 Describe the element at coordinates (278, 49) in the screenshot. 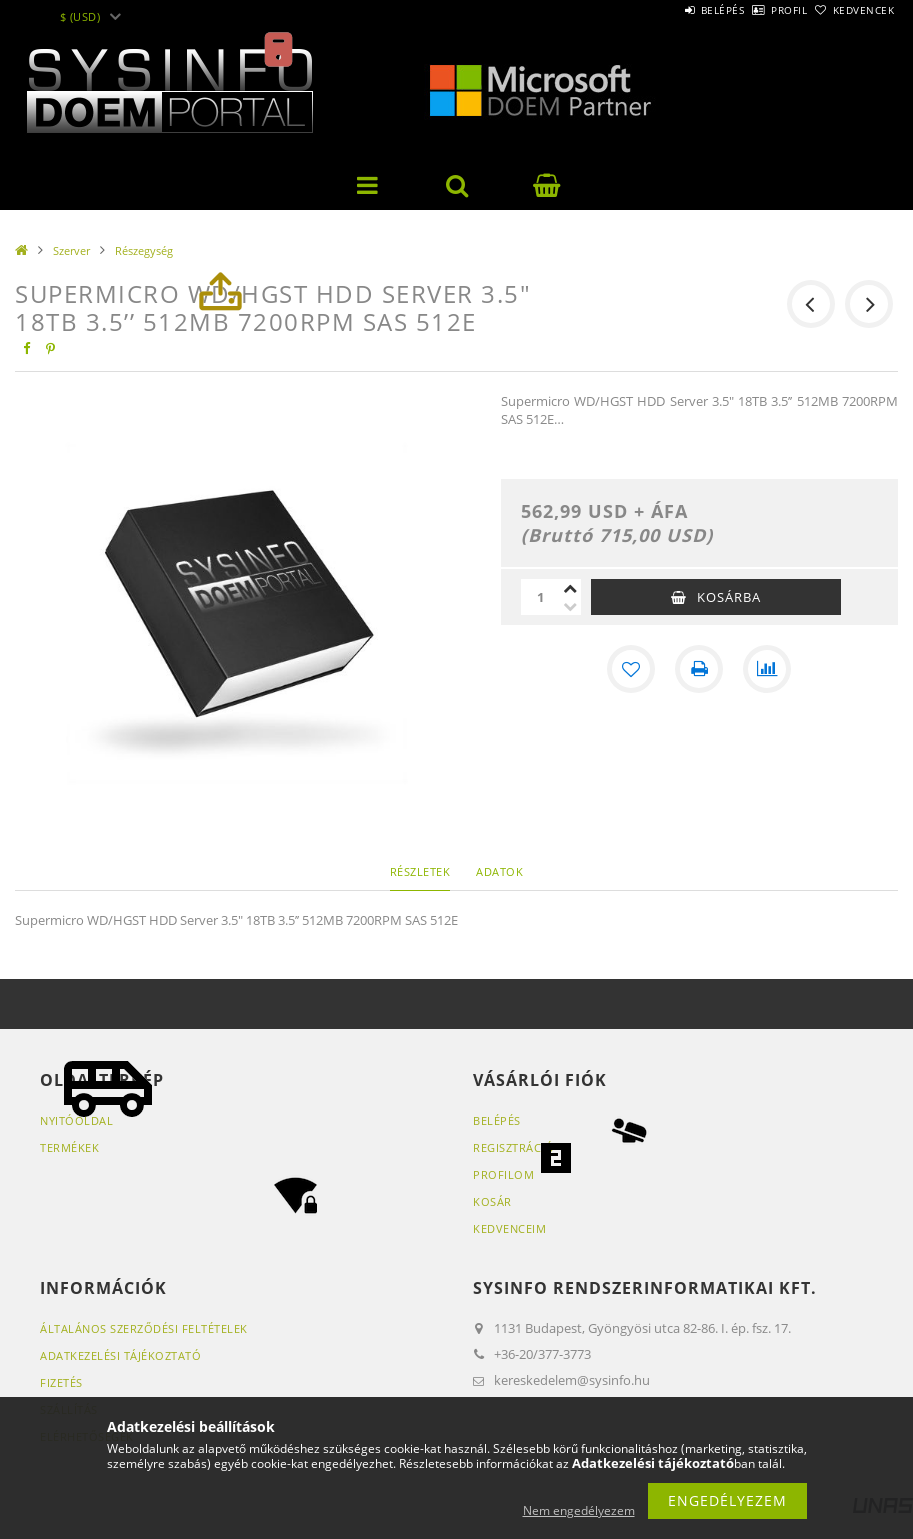

I see `access mobile device settings` at that location.